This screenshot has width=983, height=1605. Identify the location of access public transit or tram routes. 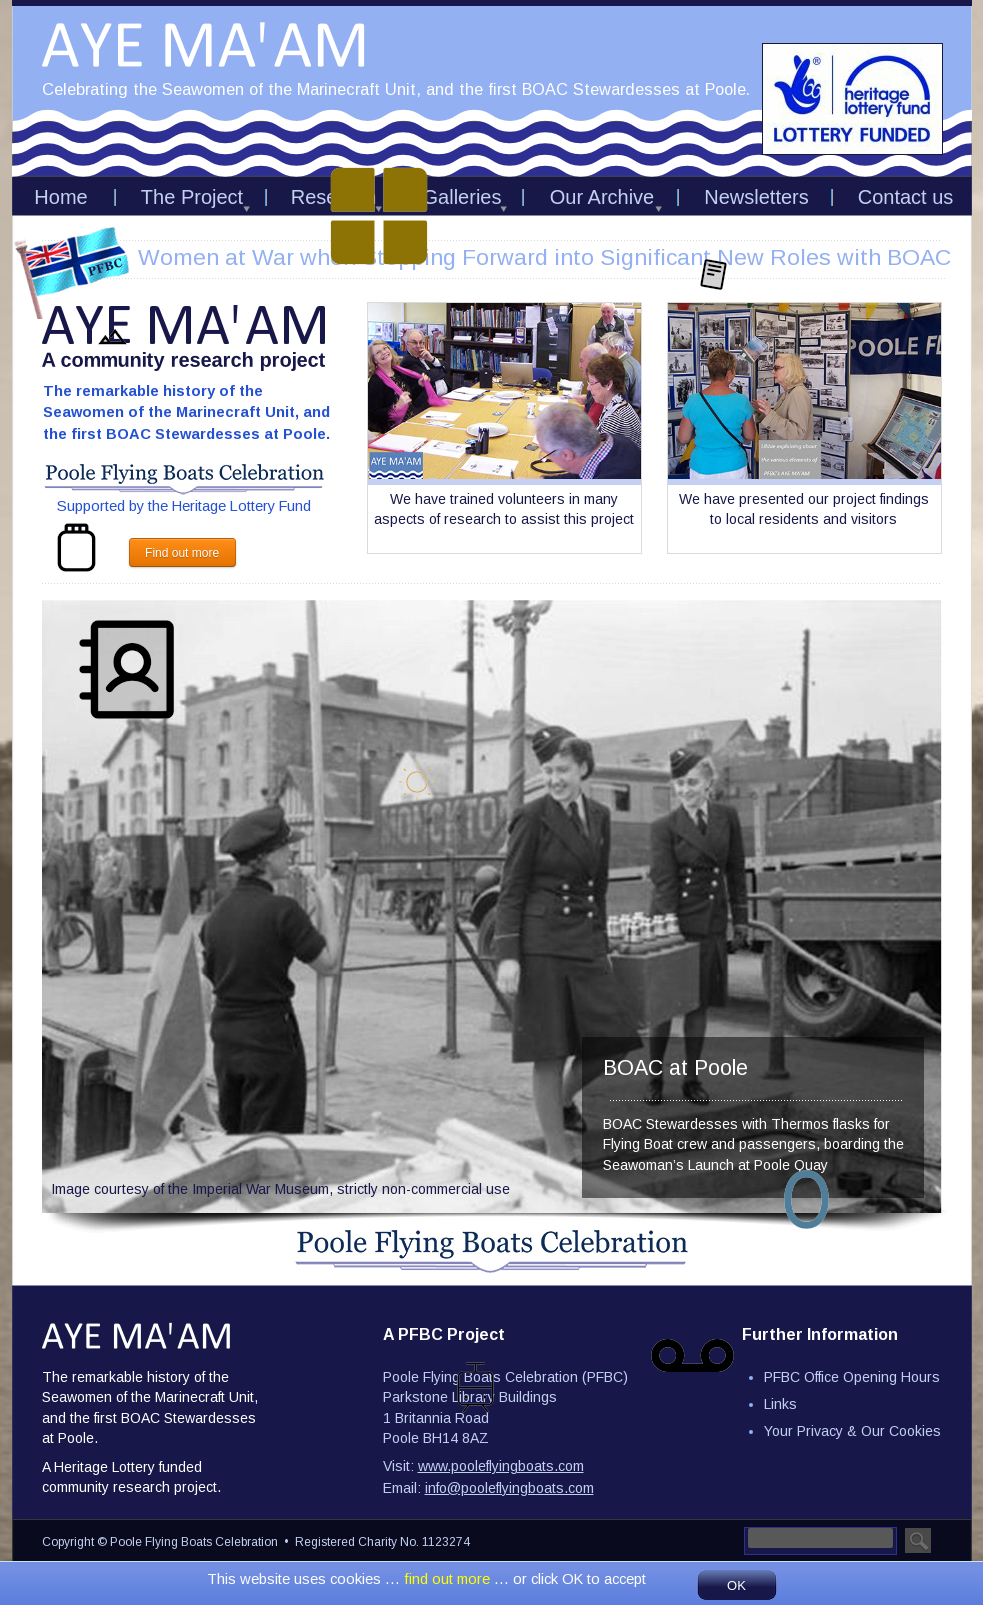
(475, 1387).